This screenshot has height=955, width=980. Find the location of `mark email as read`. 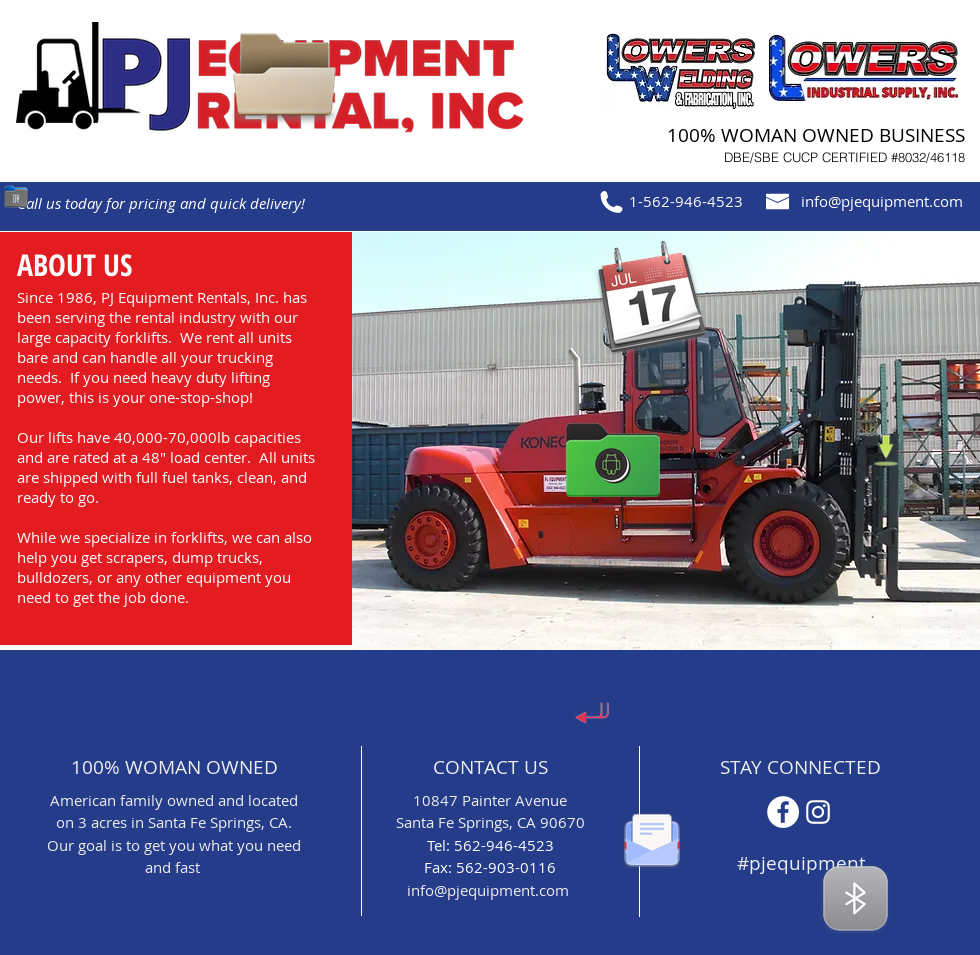

mark email as read is located at coordinates (652, 841).